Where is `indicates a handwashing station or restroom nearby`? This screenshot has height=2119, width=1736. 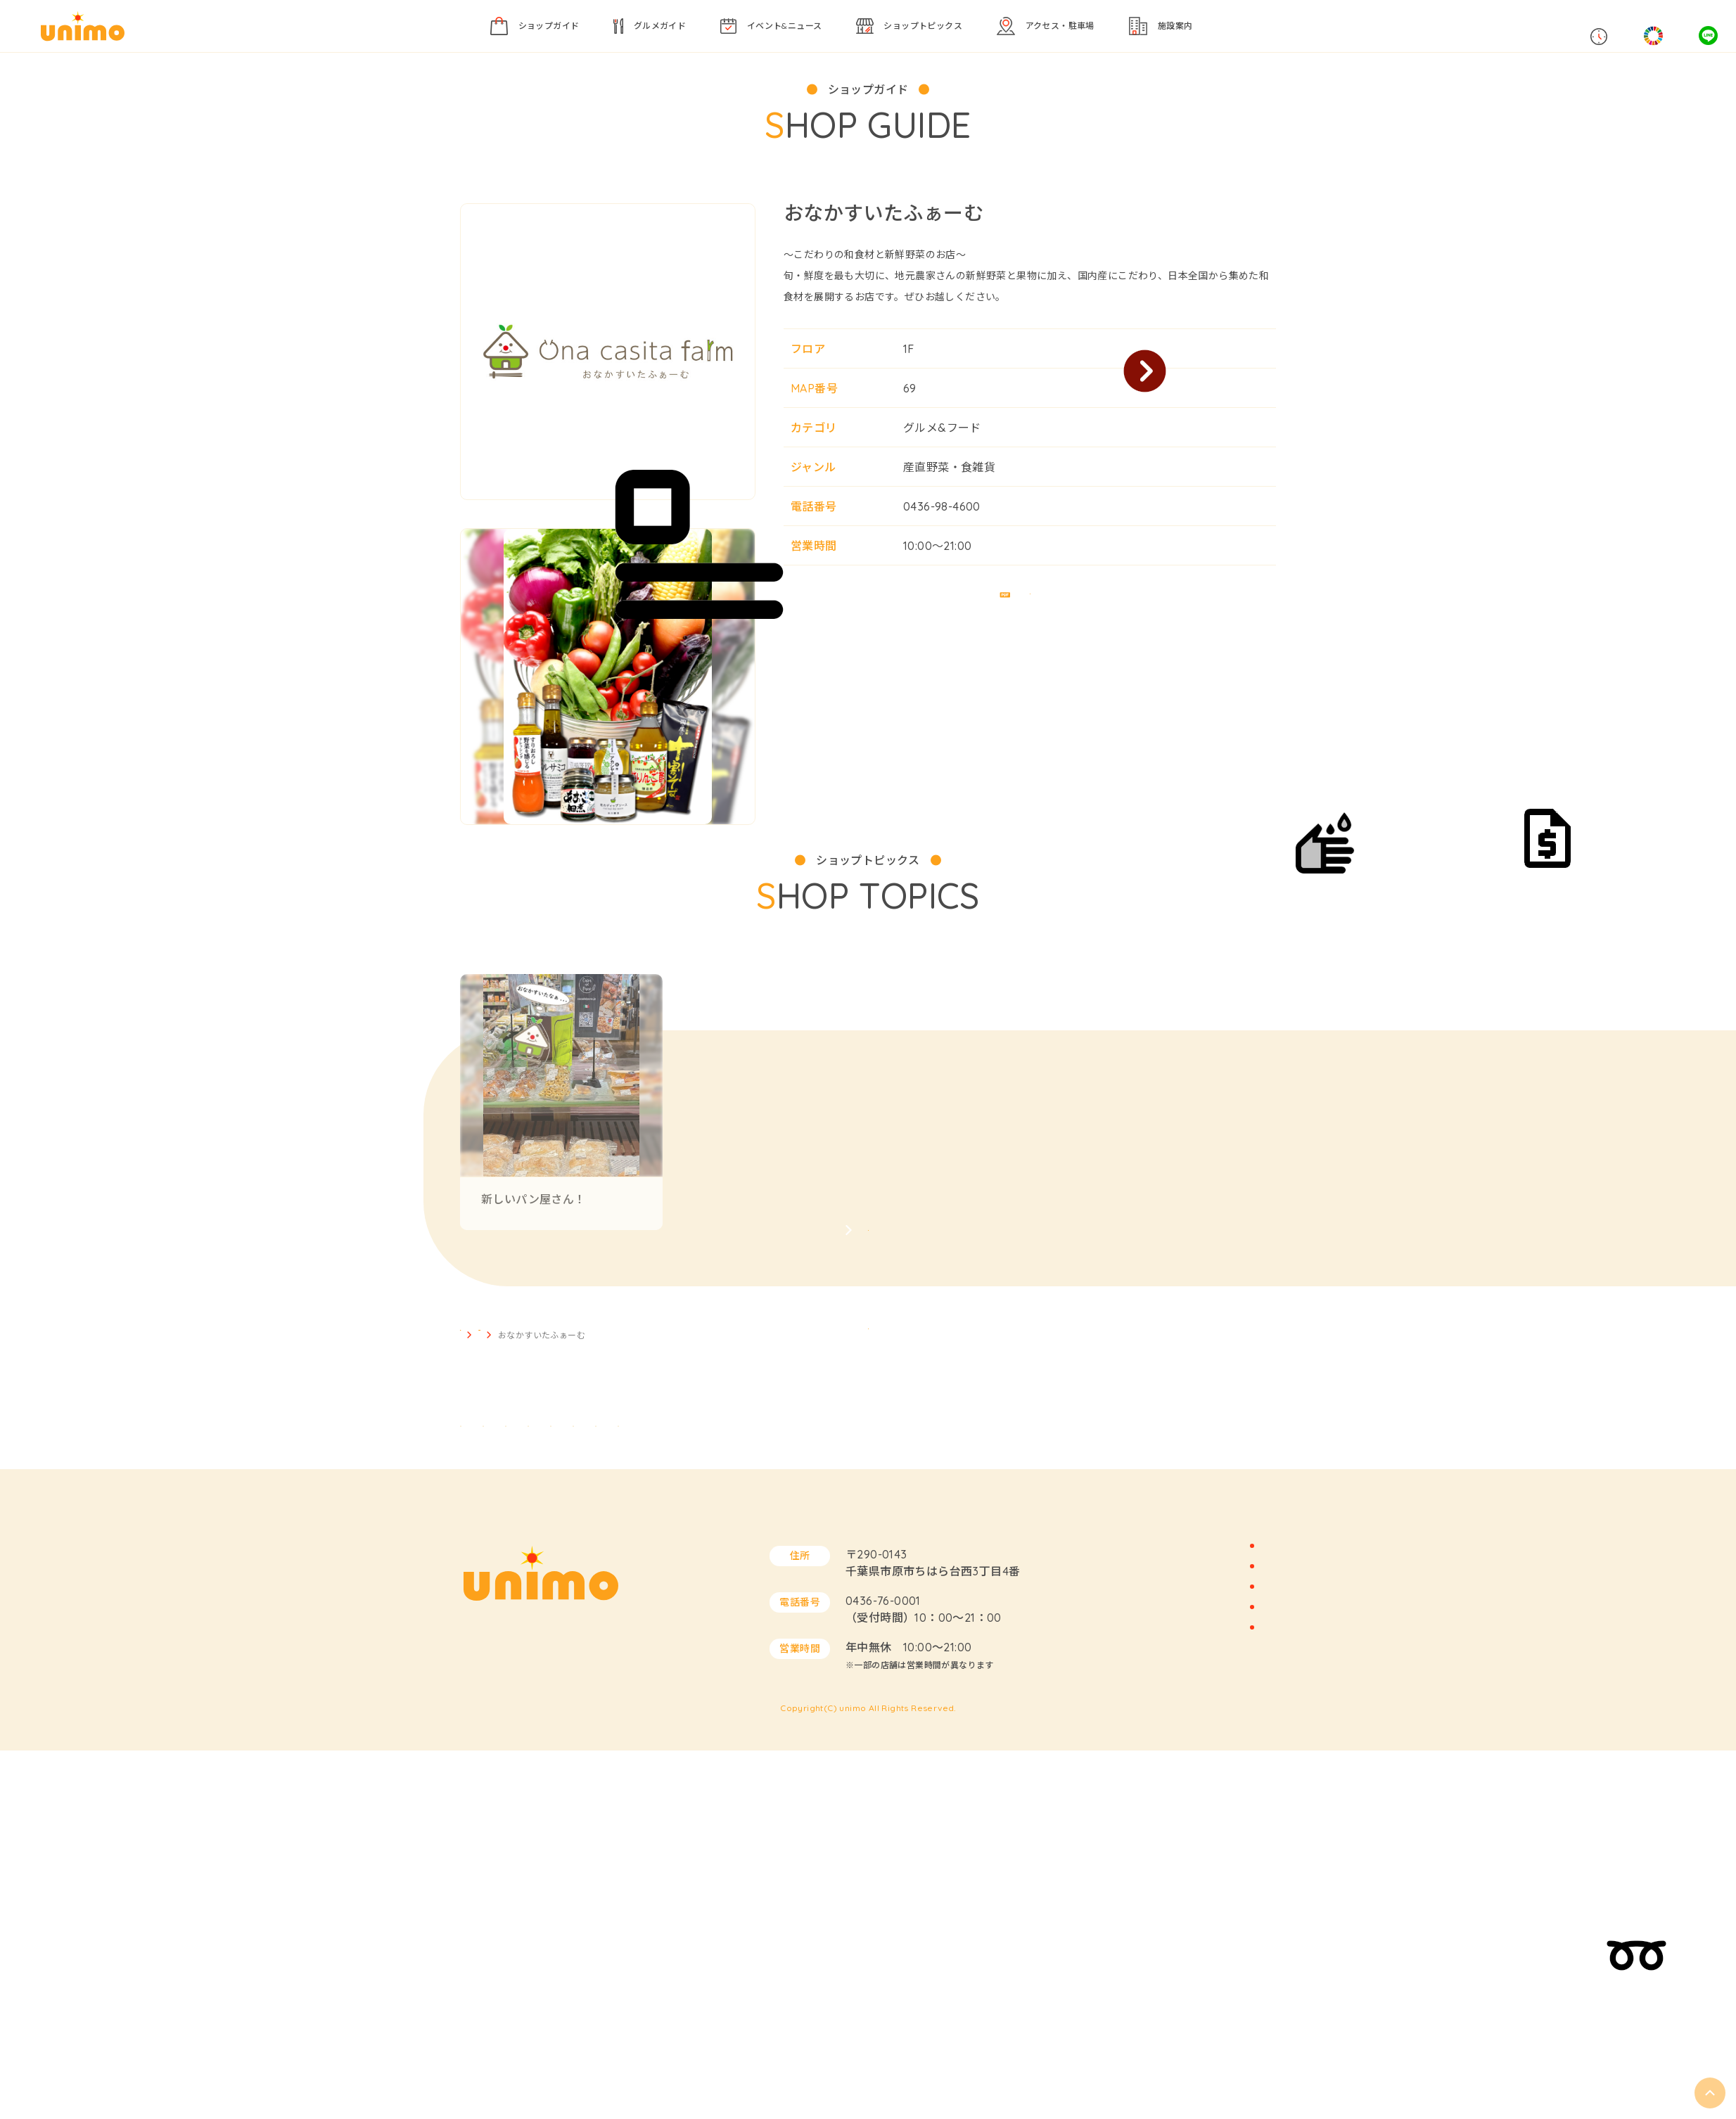
indicates a handwashing station or restroom nearby is located at coordinates (1326, 843).